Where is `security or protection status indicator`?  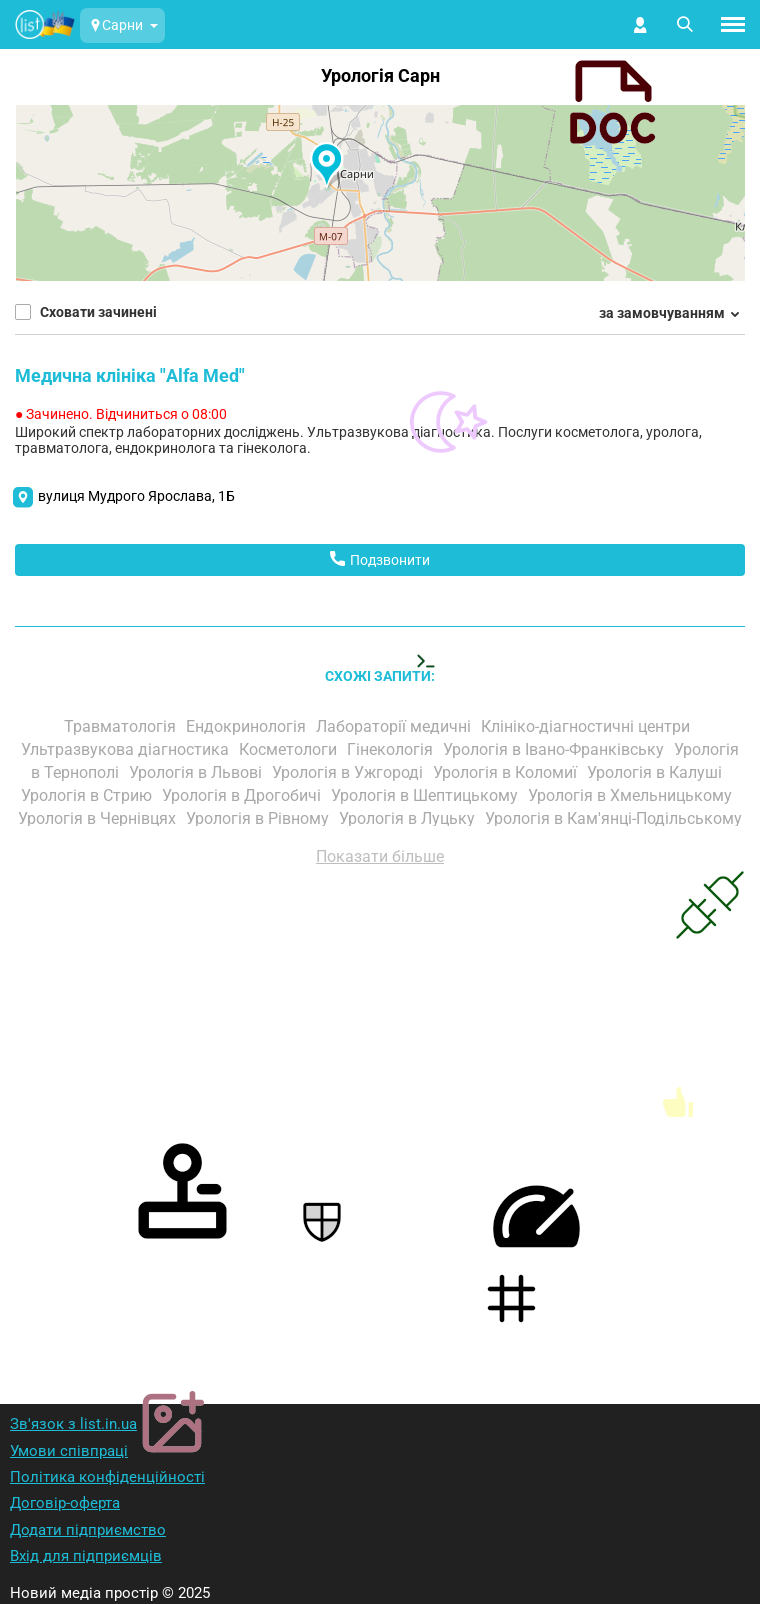 security or protection status indicator is located at coordinates (322, 1220).